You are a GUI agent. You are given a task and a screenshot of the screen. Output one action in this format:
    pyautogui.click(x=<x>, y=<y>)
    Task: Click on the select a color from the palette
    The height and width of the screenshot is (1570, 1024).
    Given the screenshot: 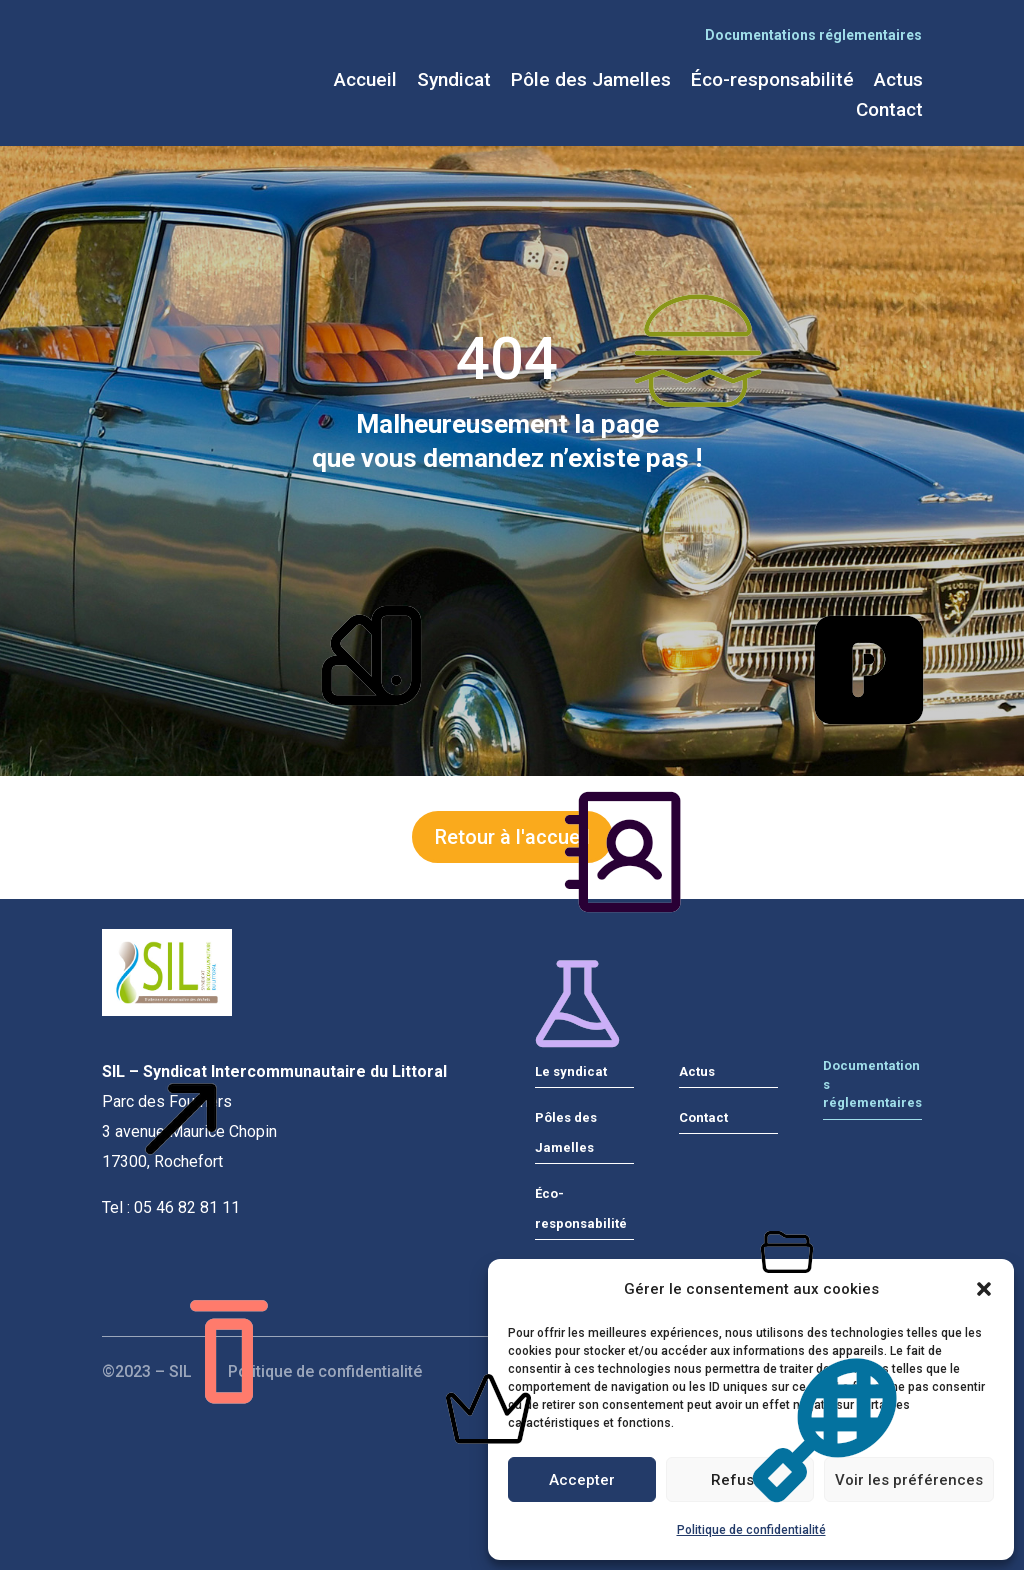 What is the action you would take?
    pyautogui.click(x=371, y=655)
    